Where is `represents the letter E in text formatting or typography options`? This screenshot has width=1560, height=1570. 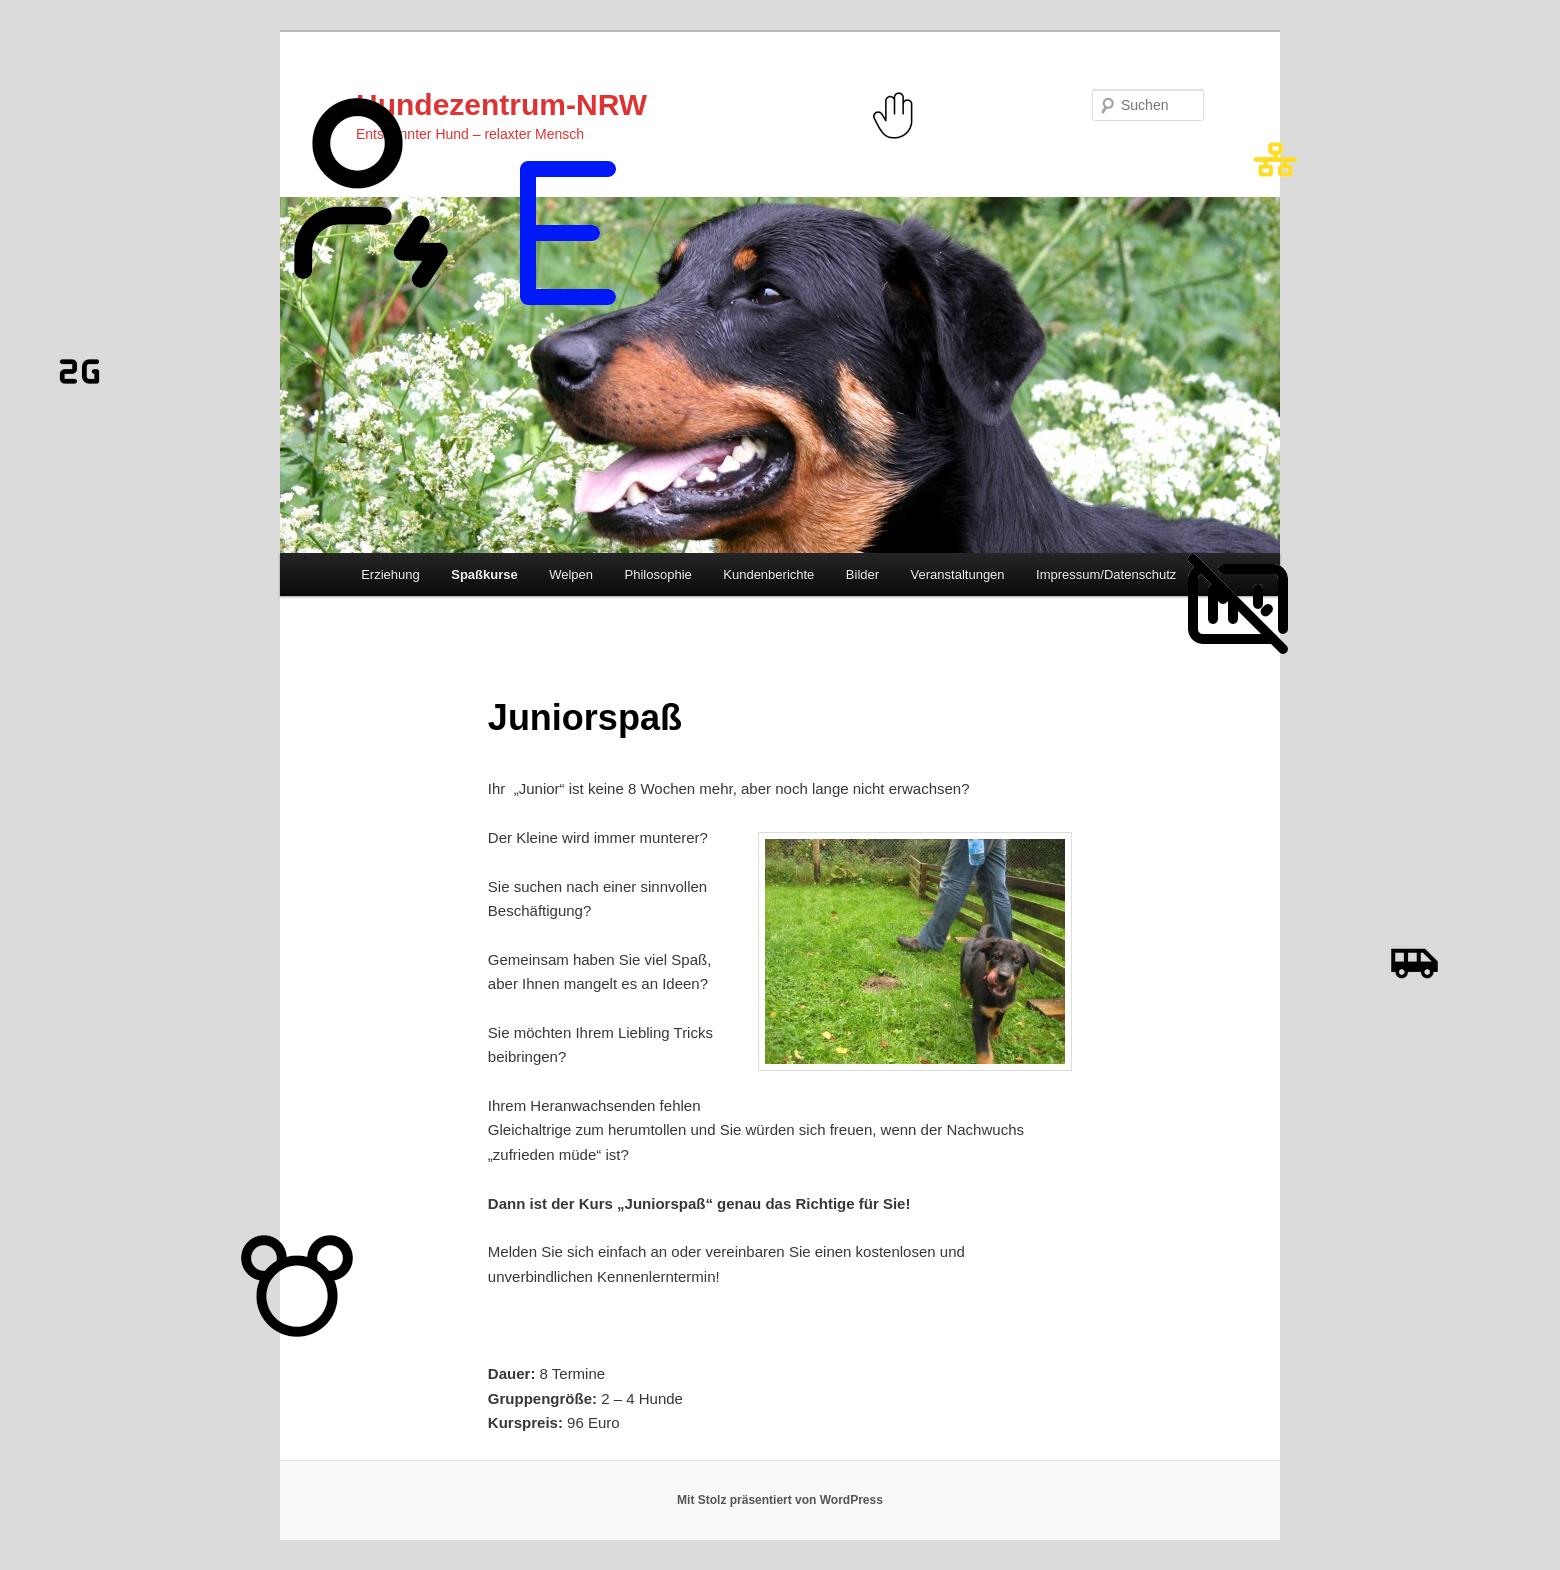 represents the letter E in text formatting or typography options is located at coordinates (568, 233).